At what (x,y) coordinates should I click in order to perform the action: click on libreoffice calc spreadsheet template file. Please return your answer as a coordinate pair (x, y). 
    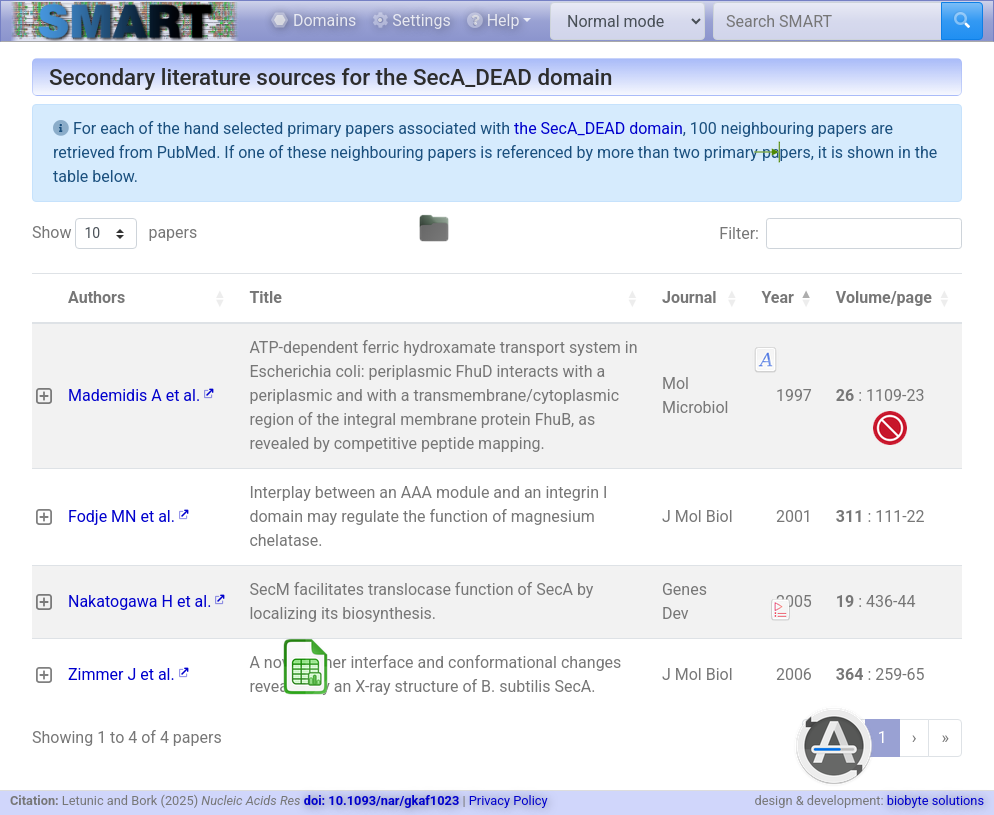
    Looking at the image, I should click on (305, 666).